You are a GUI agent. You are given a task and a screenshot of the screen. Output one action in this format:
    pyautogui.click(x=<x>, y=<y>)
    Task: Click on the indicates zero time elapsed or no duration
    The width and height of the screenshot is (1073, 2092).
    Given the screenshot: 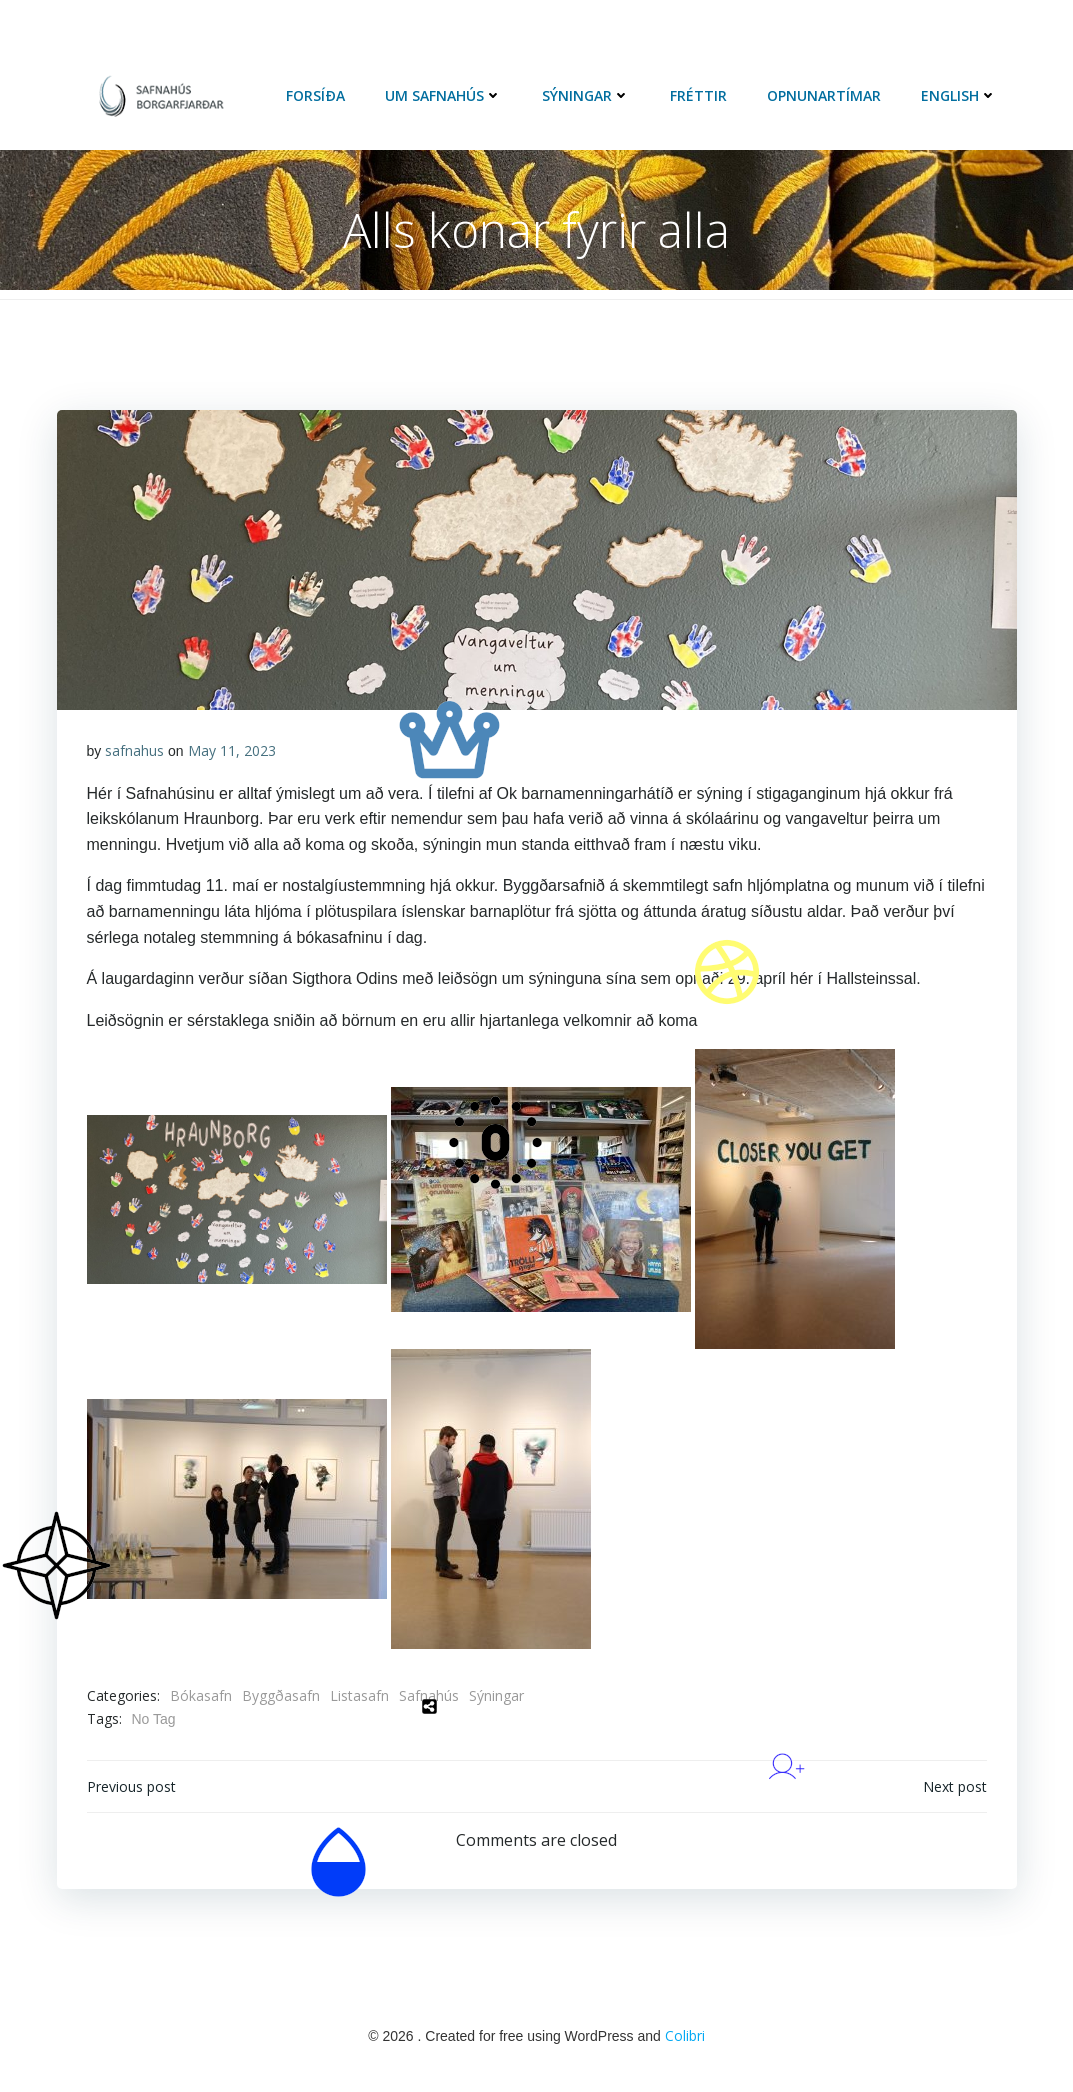 What is the action you would take?
    pyautogui.click(x=495, y=1142)
    